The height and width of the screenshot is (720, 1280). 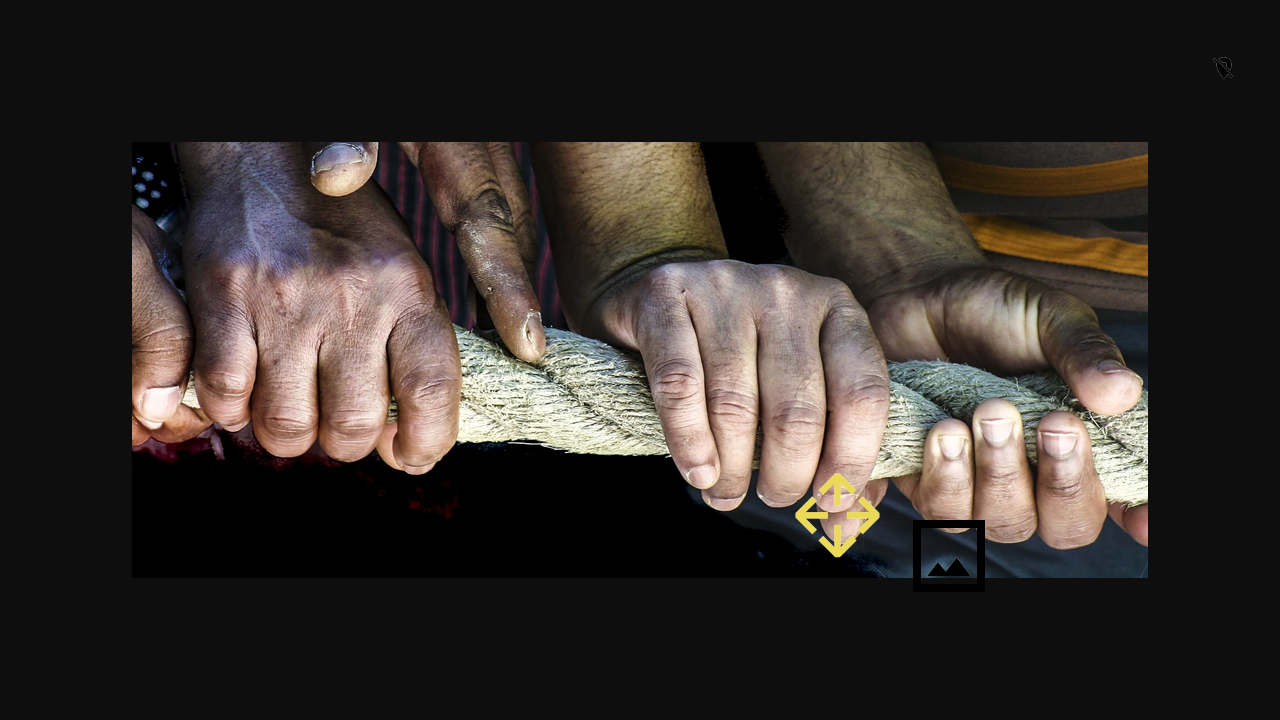 I want to click on view original image without cropping, so click(x=949, y=556).